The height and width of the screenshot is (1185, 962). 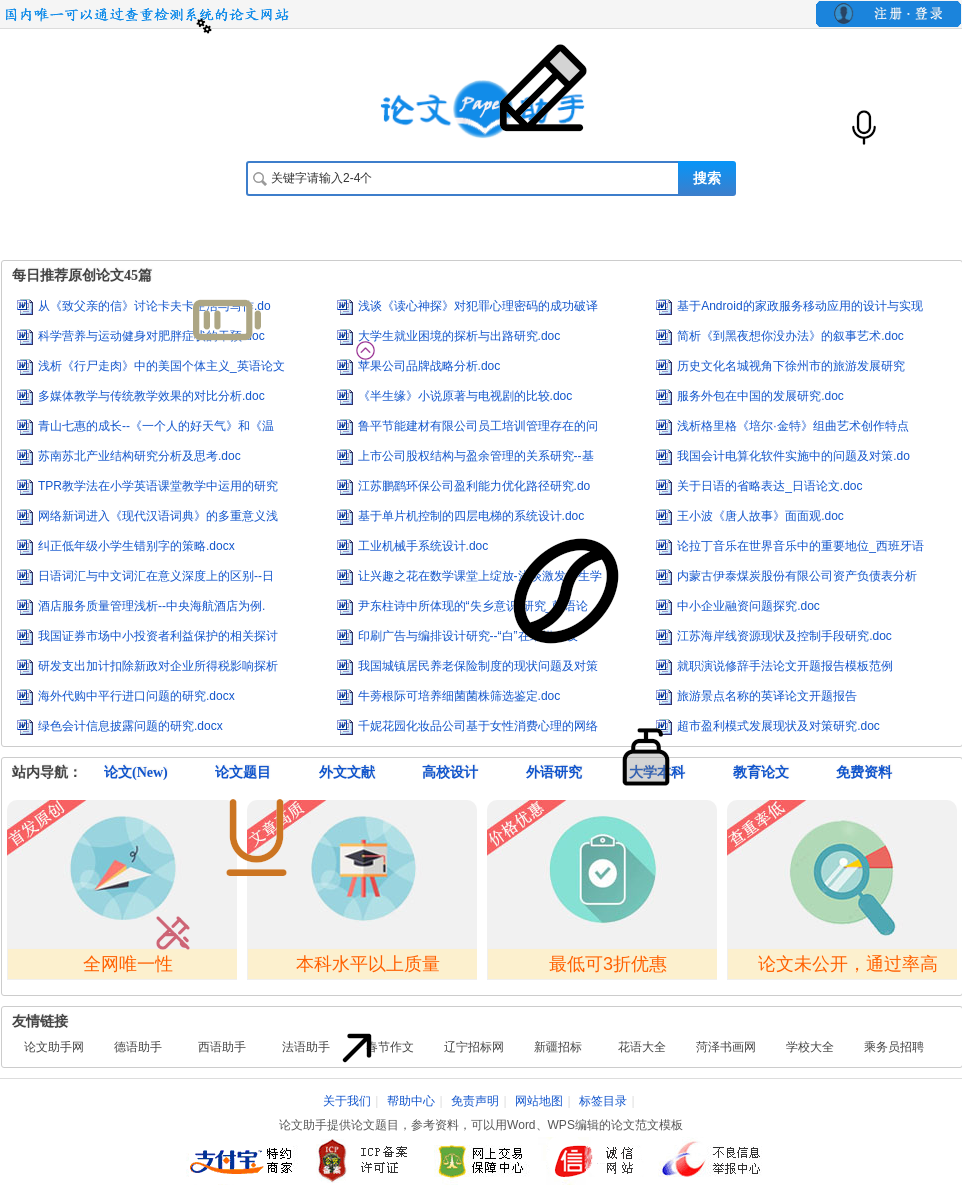 What do you see at coordinates (646, 758) in the screenshot?
I see `access hygiene or handwashing reminders` at bounding box center [646, 758].